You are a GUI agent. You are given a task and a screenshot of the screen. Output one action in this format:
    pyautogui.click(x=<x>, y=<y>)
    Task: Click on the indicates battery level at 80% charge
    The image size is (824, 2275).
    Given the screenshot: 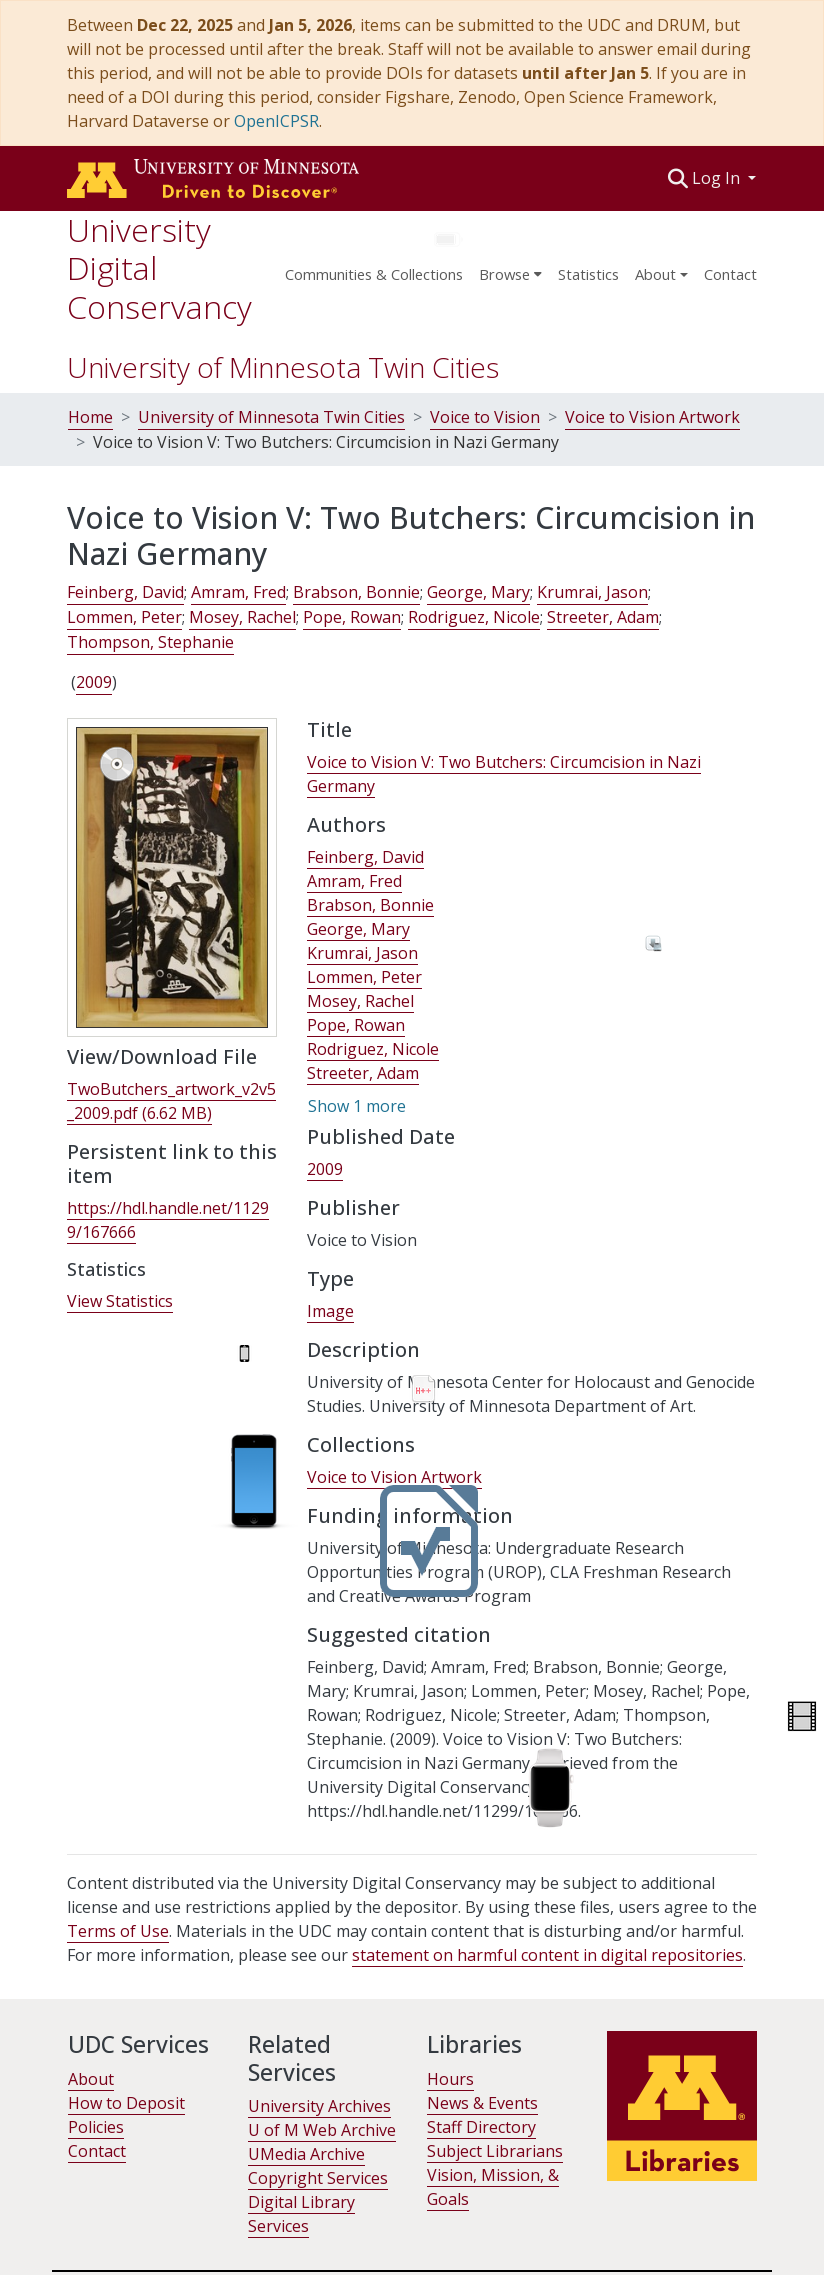 What is the action you would take?
    pyautogui.click(x=448, y=239)
    